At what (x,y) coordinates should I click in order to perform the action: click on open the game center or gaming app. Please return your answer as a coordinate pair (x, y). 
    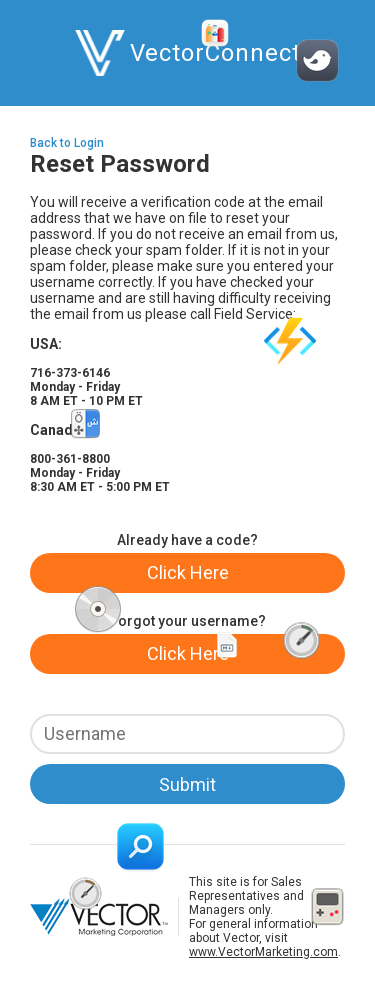
    Looking at the image, I should click on (327, 906).